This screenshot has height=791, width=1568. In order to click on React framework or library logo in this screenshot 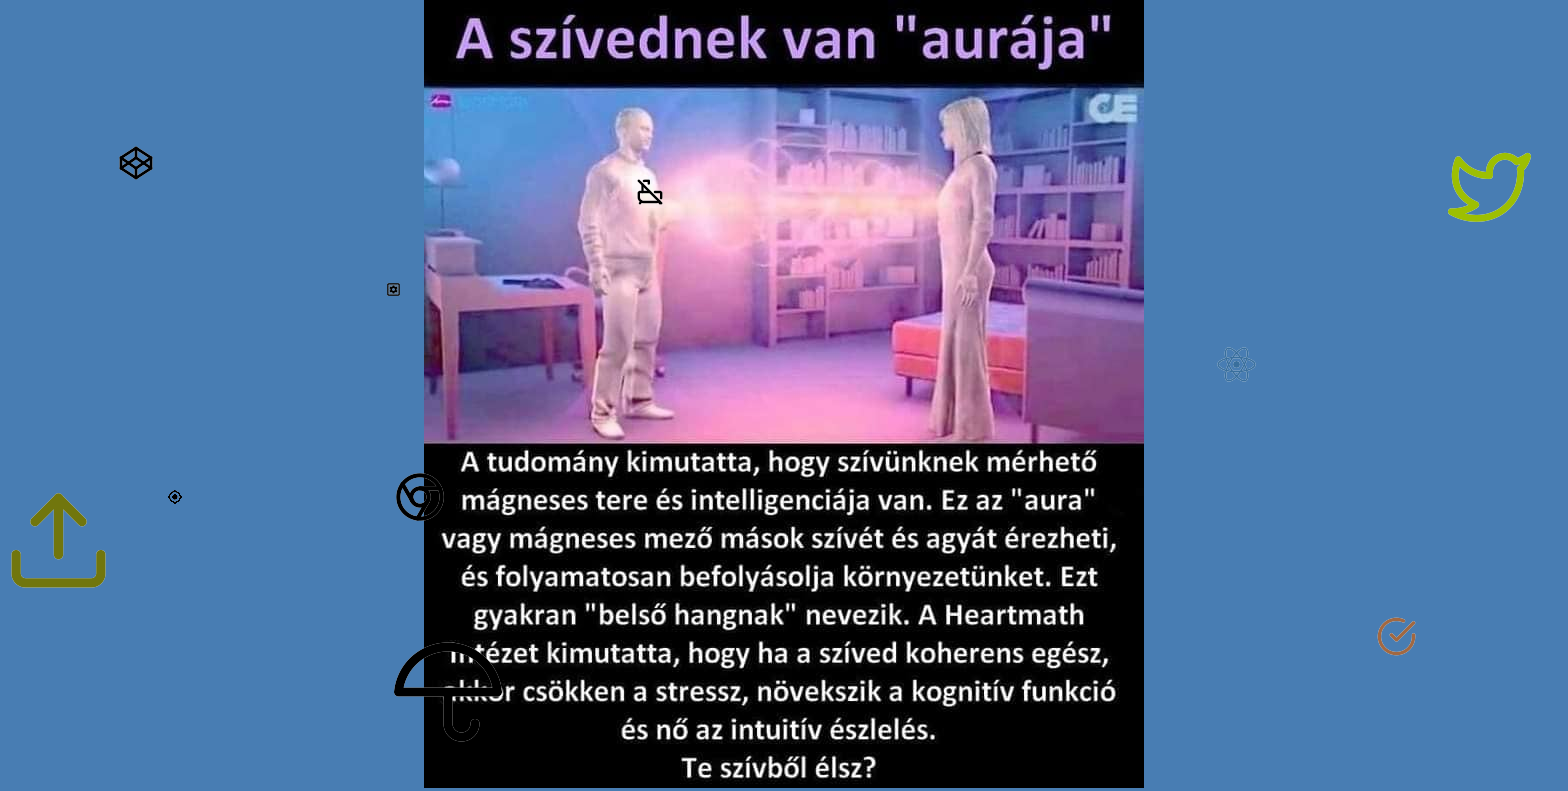, I will do `click(1236, 364)`.